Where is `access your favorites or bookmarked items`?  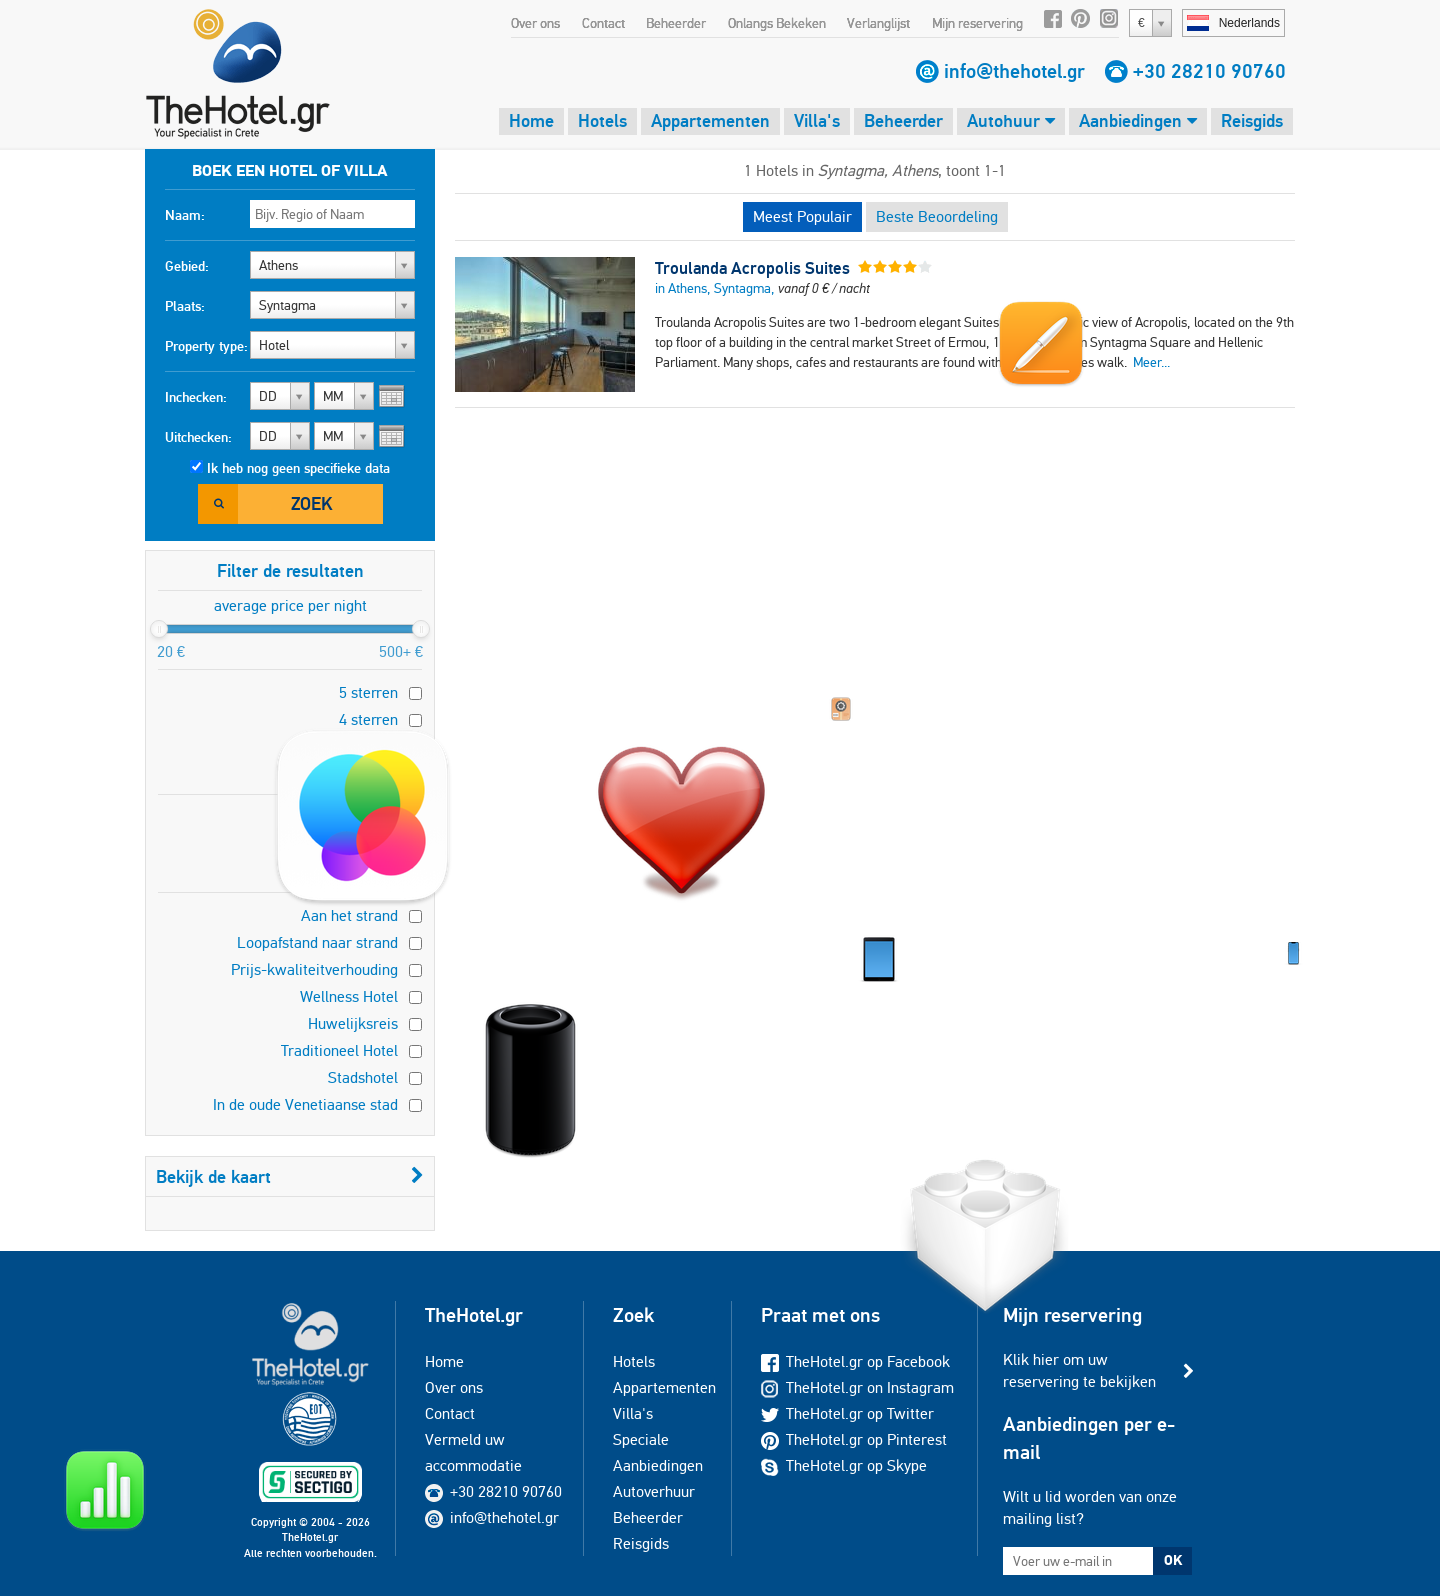 access your favorites or bookmarked items is located at coordinates (681, 810).